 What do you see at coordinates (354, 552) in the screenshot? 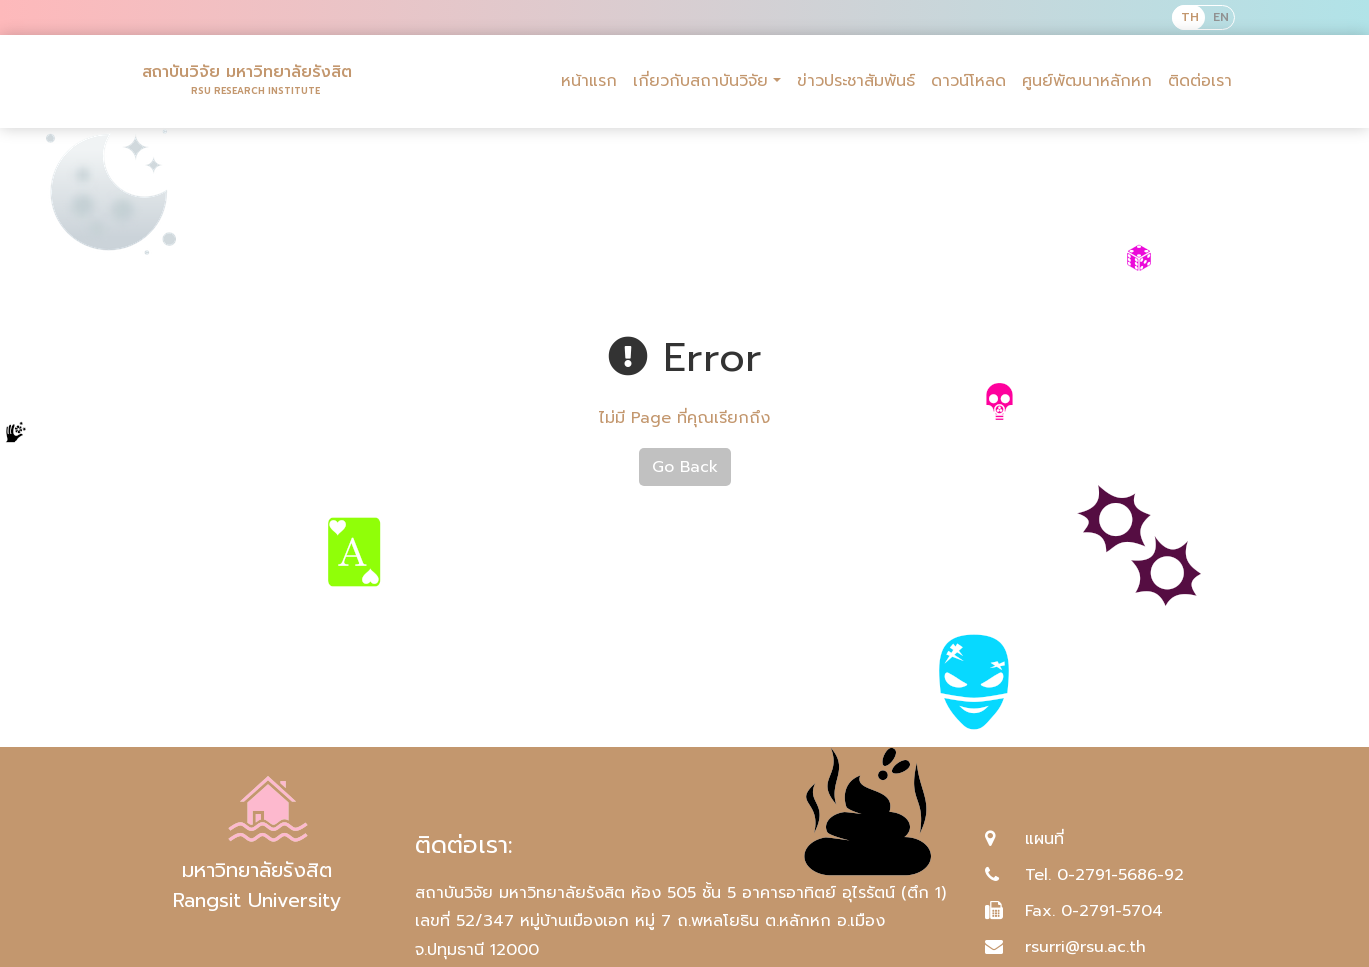
I see `play a card game or solitaire` at bounding box center [354, 552].